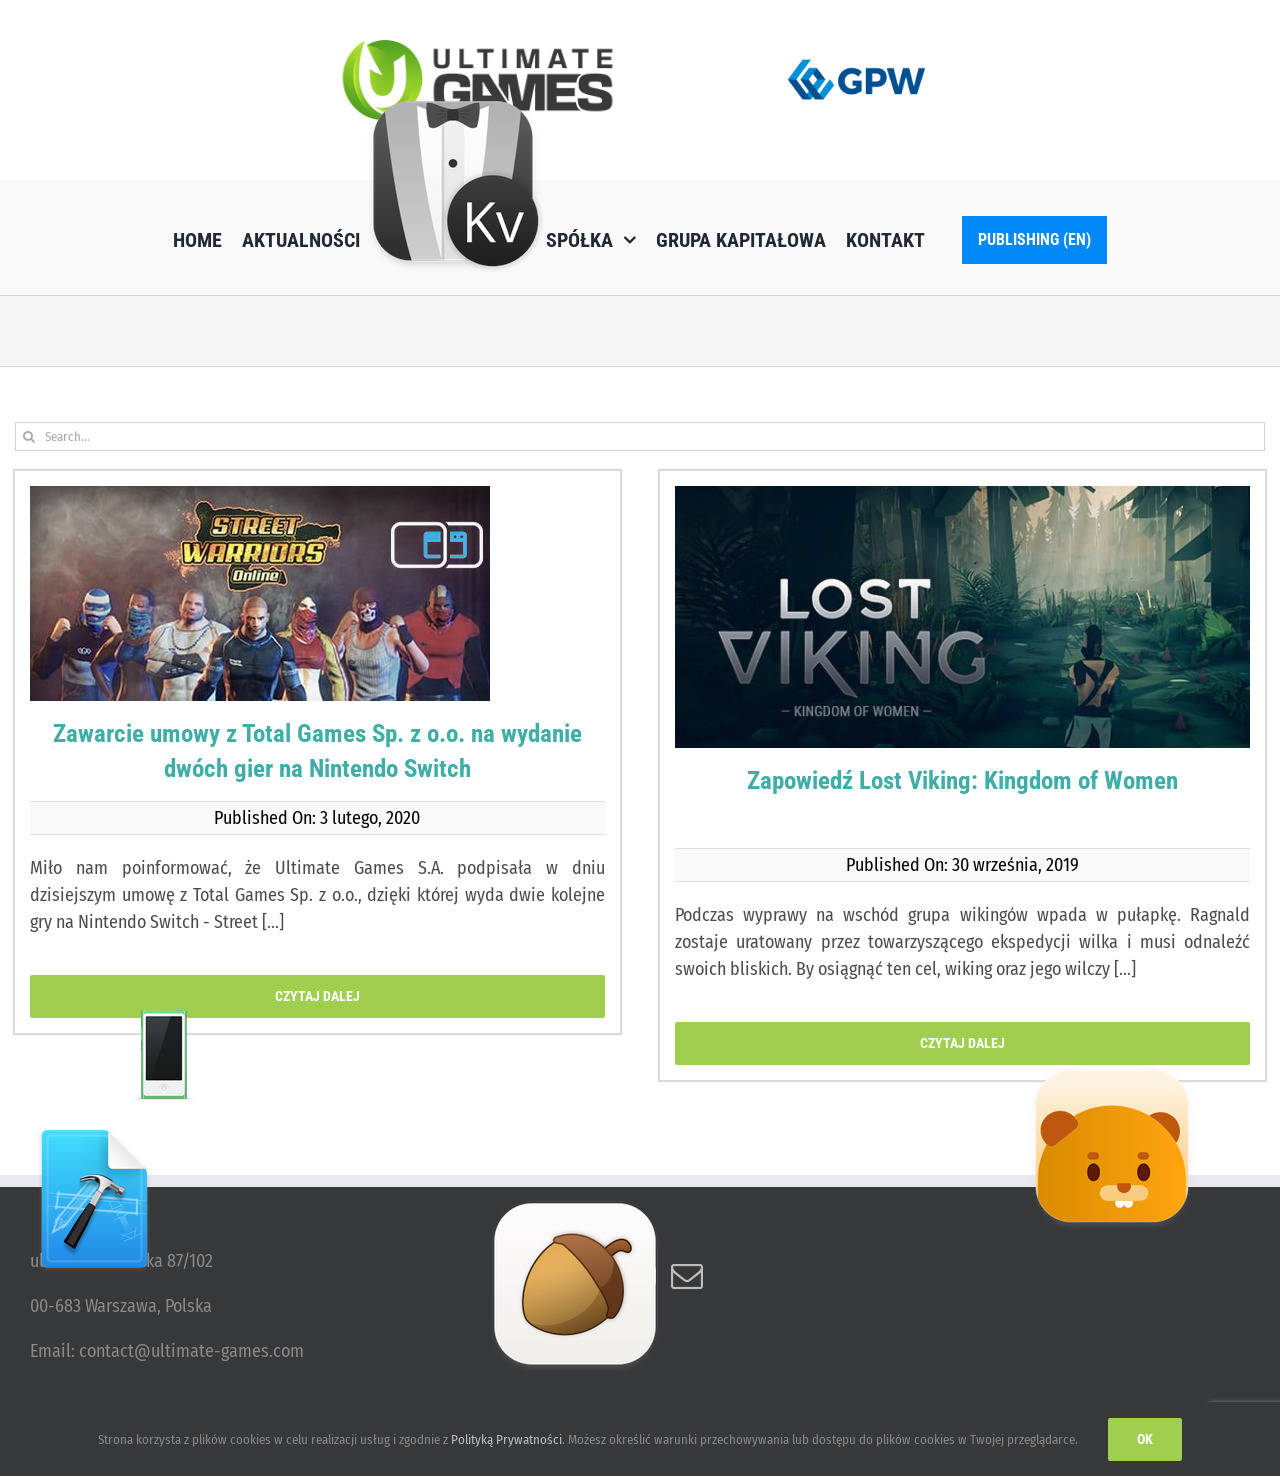 Image resolution: width=1280 pixels, height=1476 pixels. I want to click on side-by-side window layout with focus on right screen, so click(437, 545).